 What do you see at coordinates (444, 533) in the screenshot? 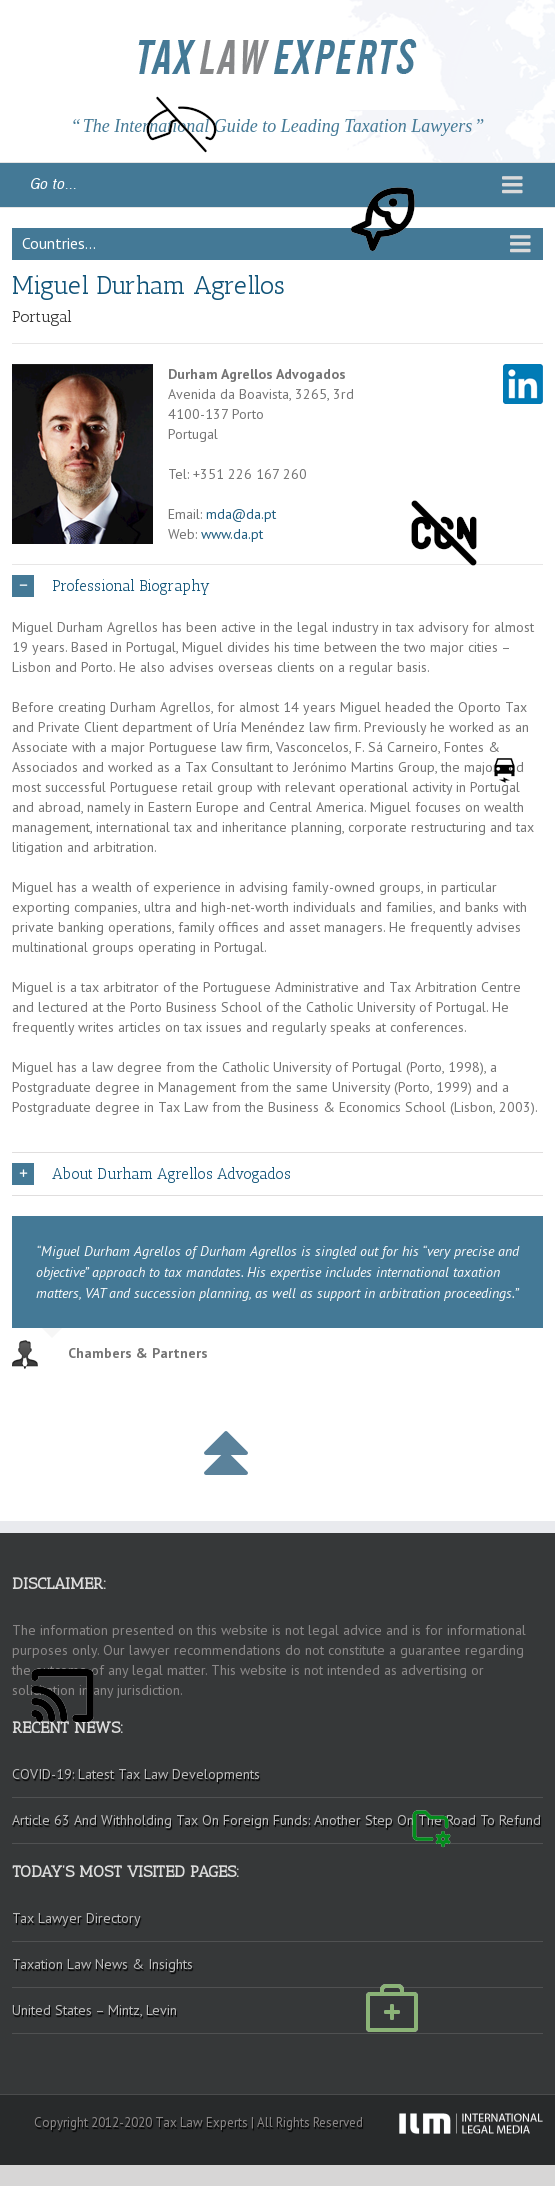
I see `http connection disabled or unavailable` at bounding box center [444, 533].